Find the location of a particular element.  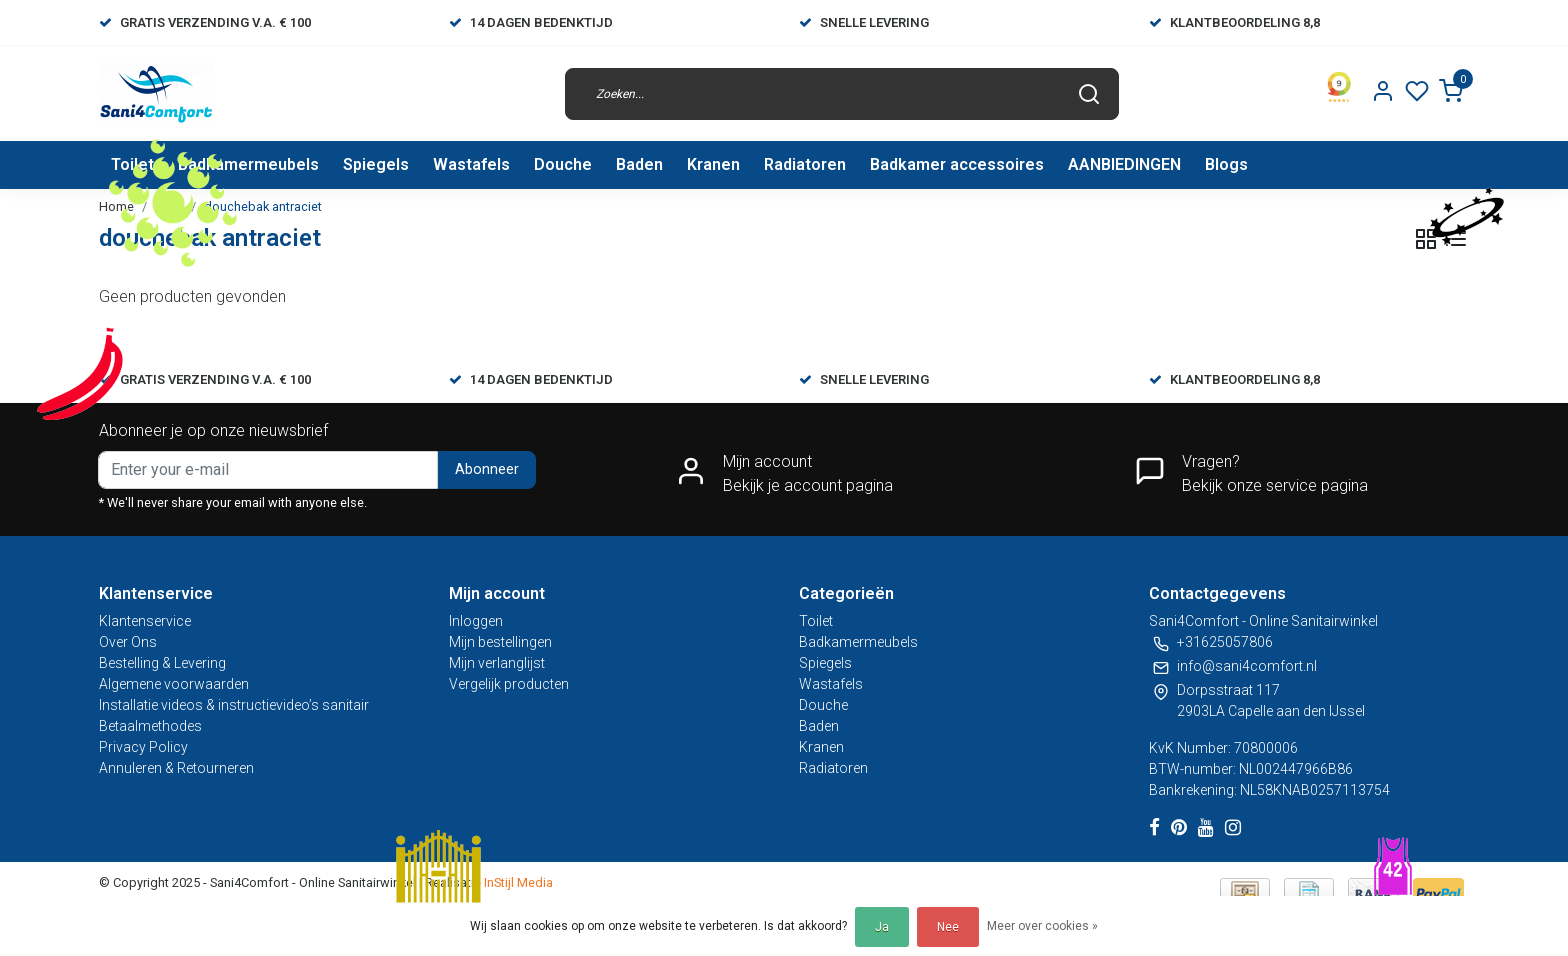

enter a gated area or level is located at coordinates (438, 860).